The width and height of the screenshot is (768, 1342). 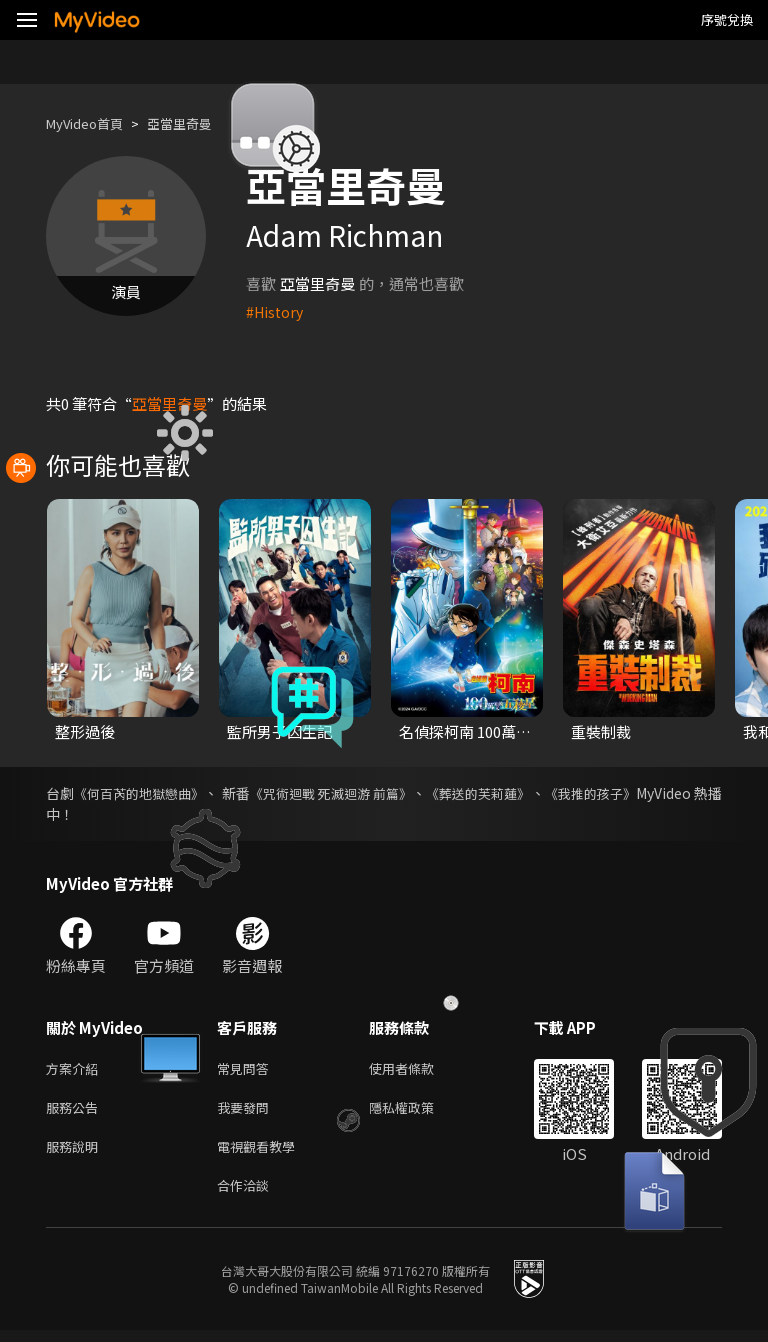 I want to click on a DWG file containing CAD or 3D drawing data, so click(x=654, y=1192).